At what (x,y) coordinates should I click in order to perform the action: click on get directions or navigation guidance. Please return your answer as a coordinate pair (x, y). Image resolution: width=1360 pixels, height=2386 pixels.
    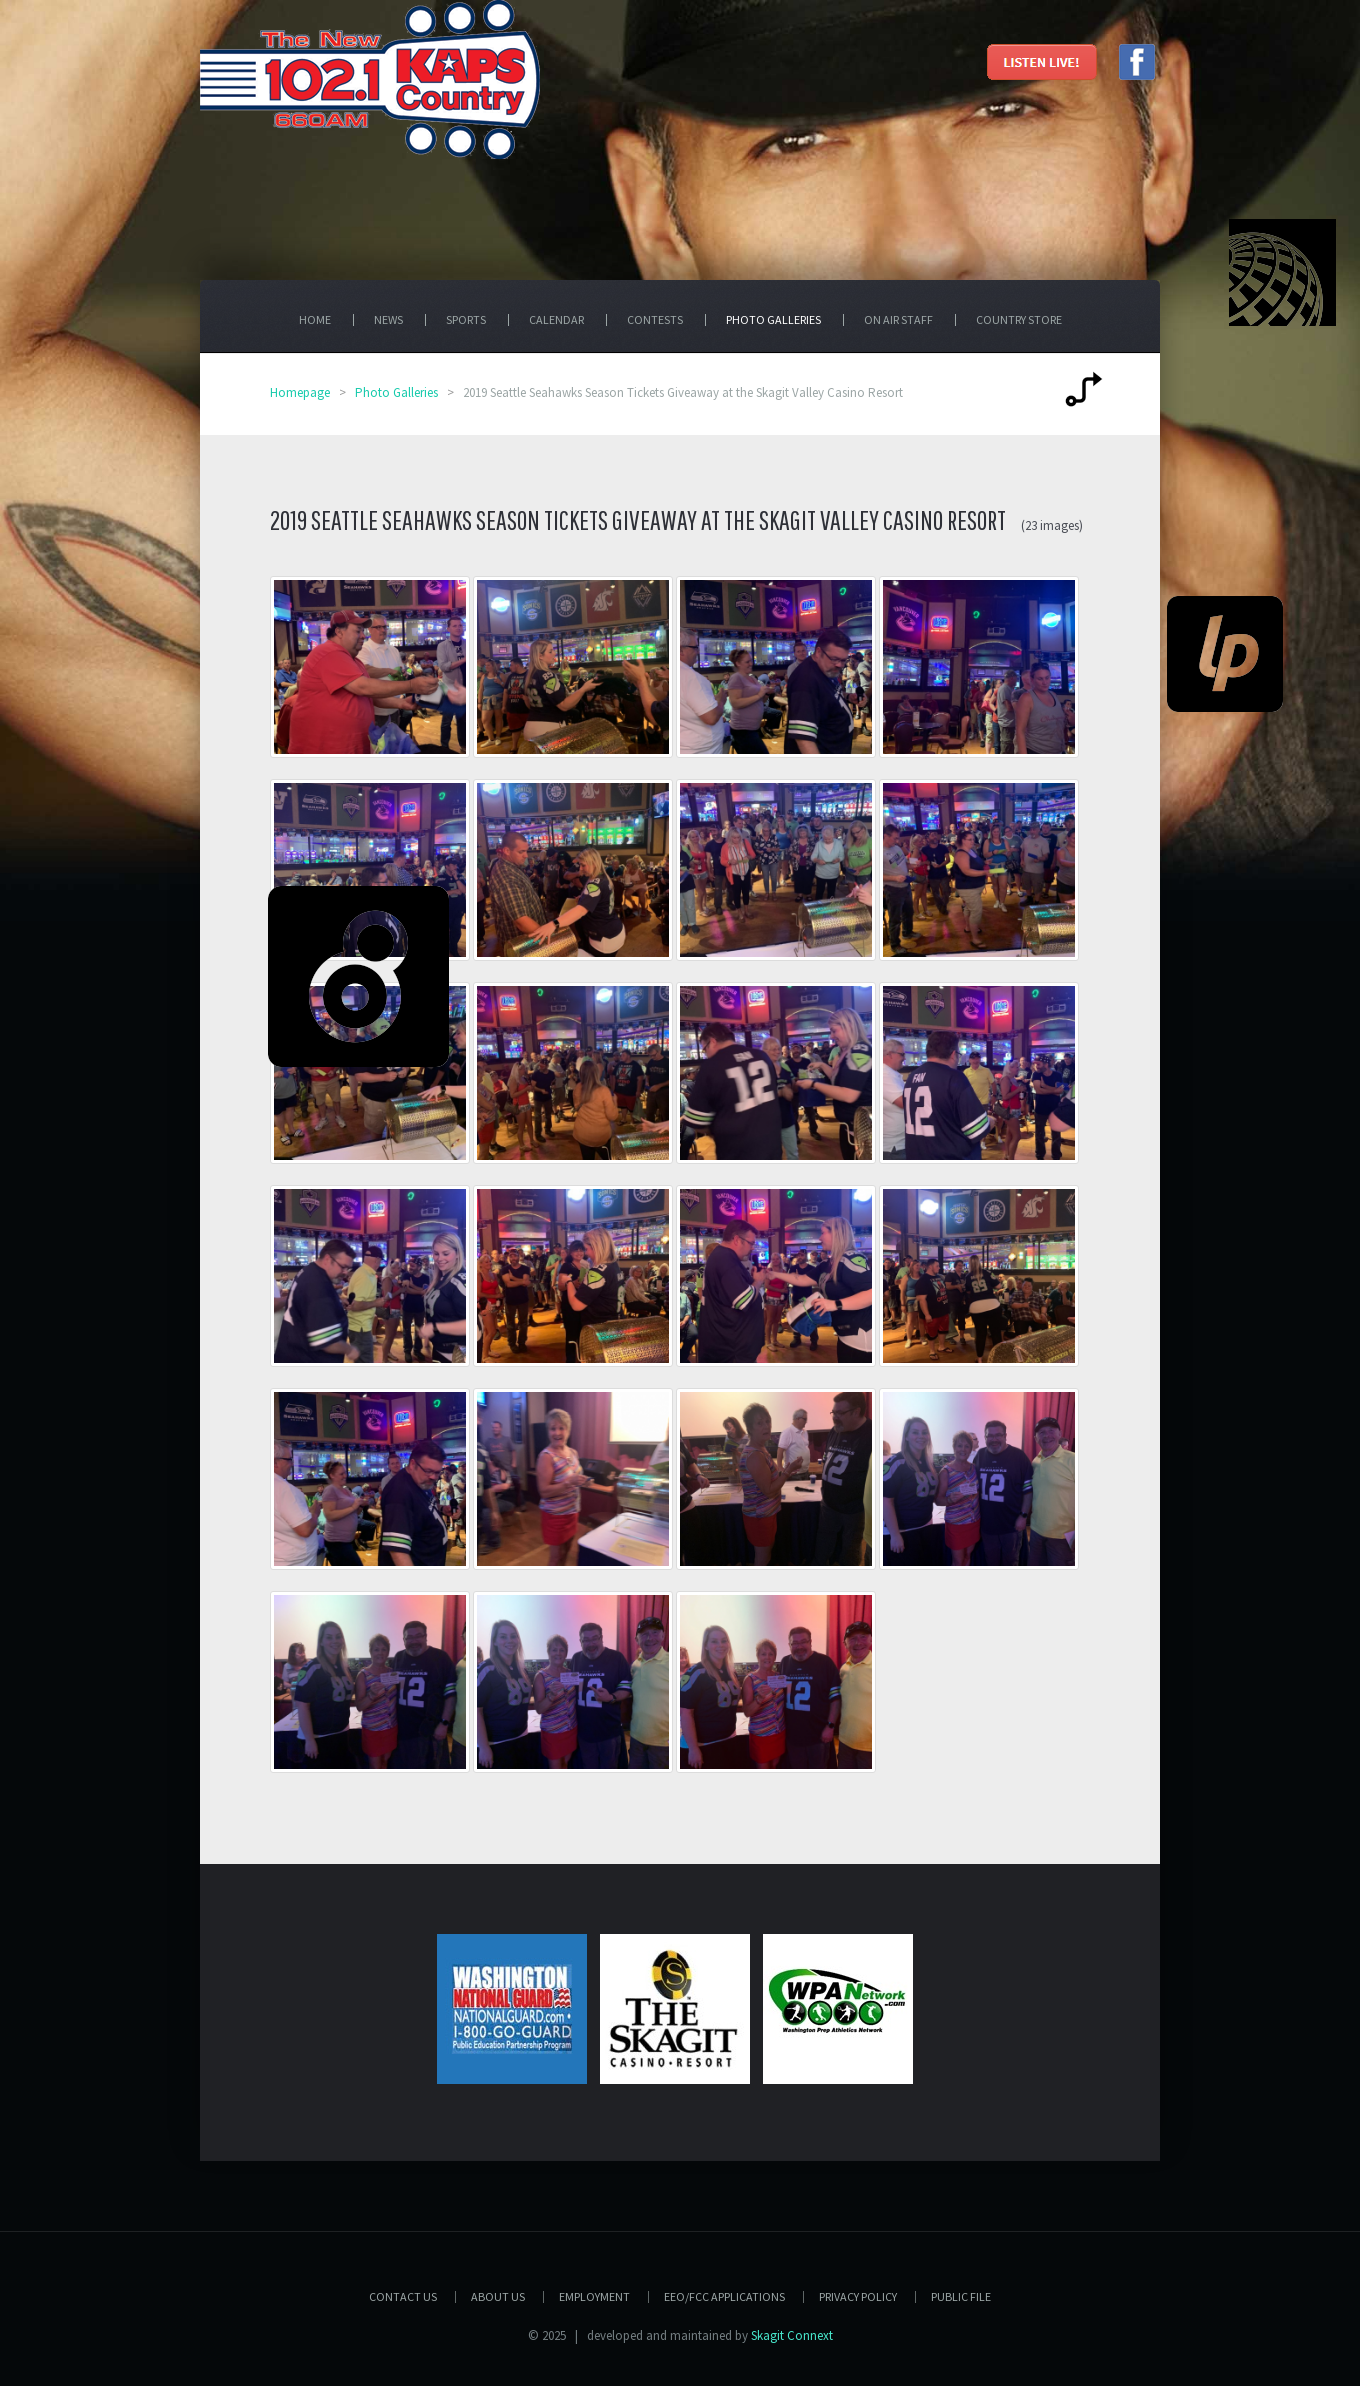
    Looking at the image, I should click on (1084, 390).